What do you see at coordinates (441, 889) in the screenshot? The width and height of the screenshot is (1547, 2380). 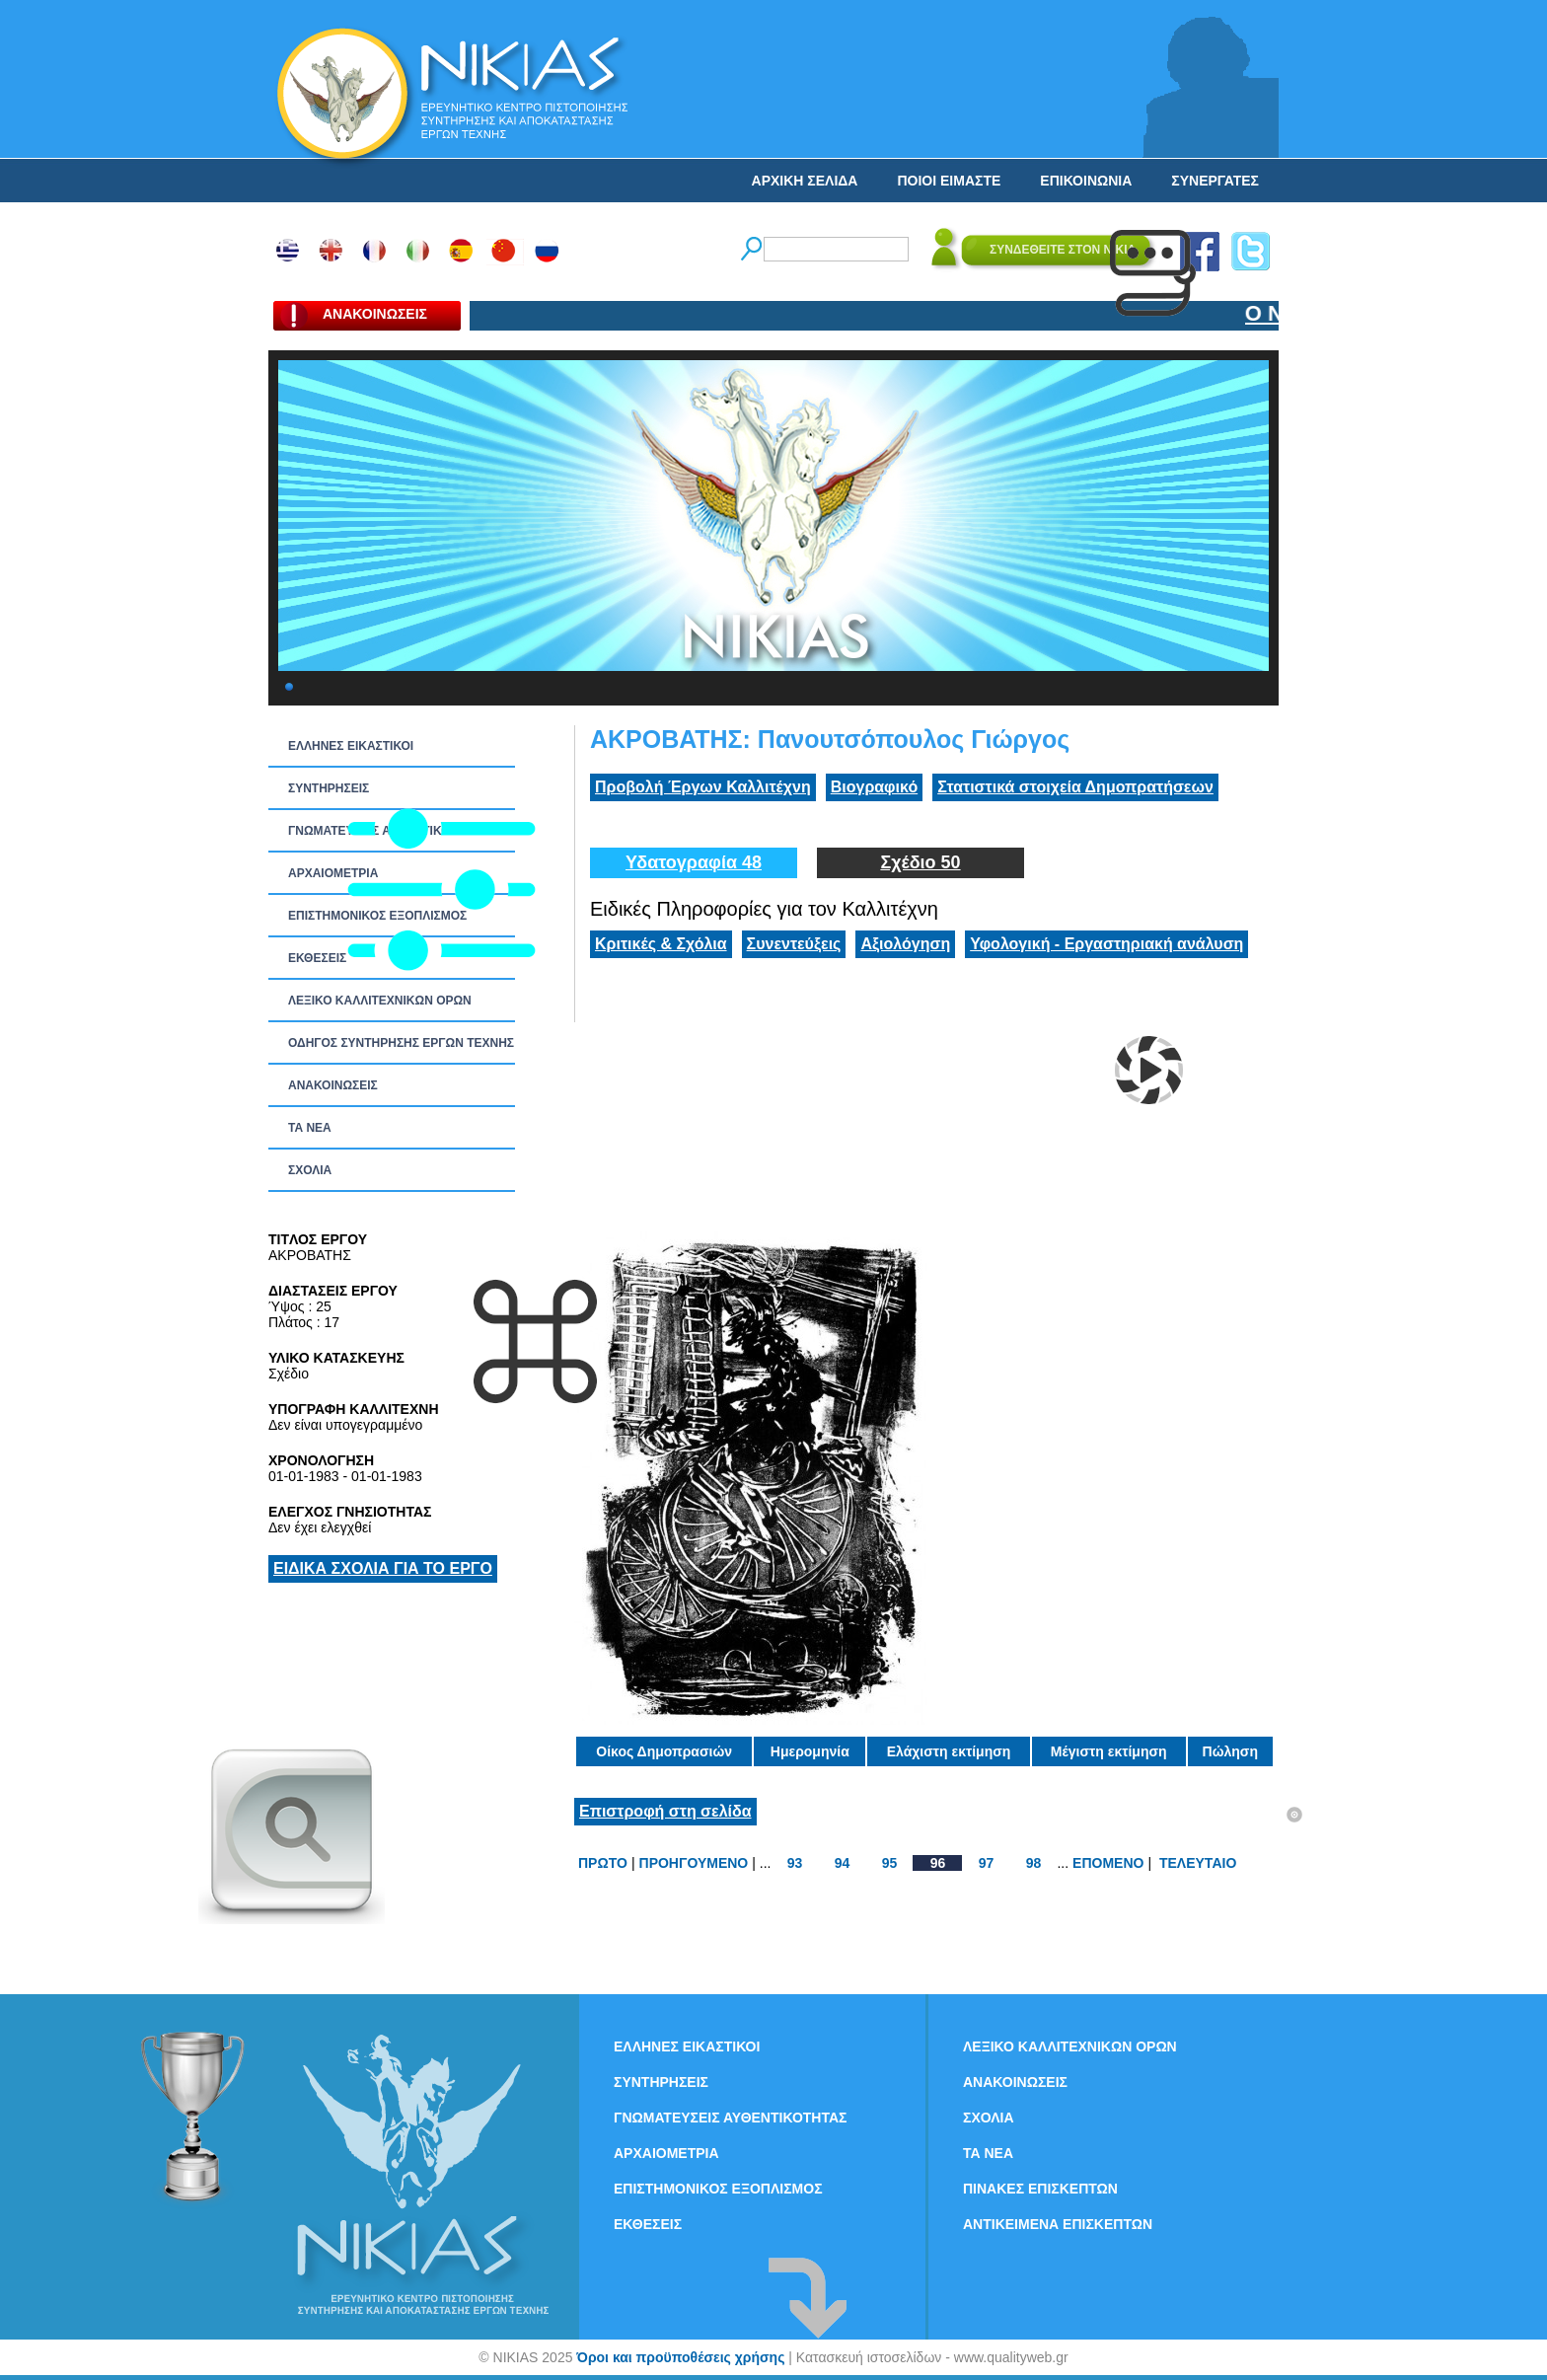 I see `access system preferences or settings` at bounding box center [441, 889].